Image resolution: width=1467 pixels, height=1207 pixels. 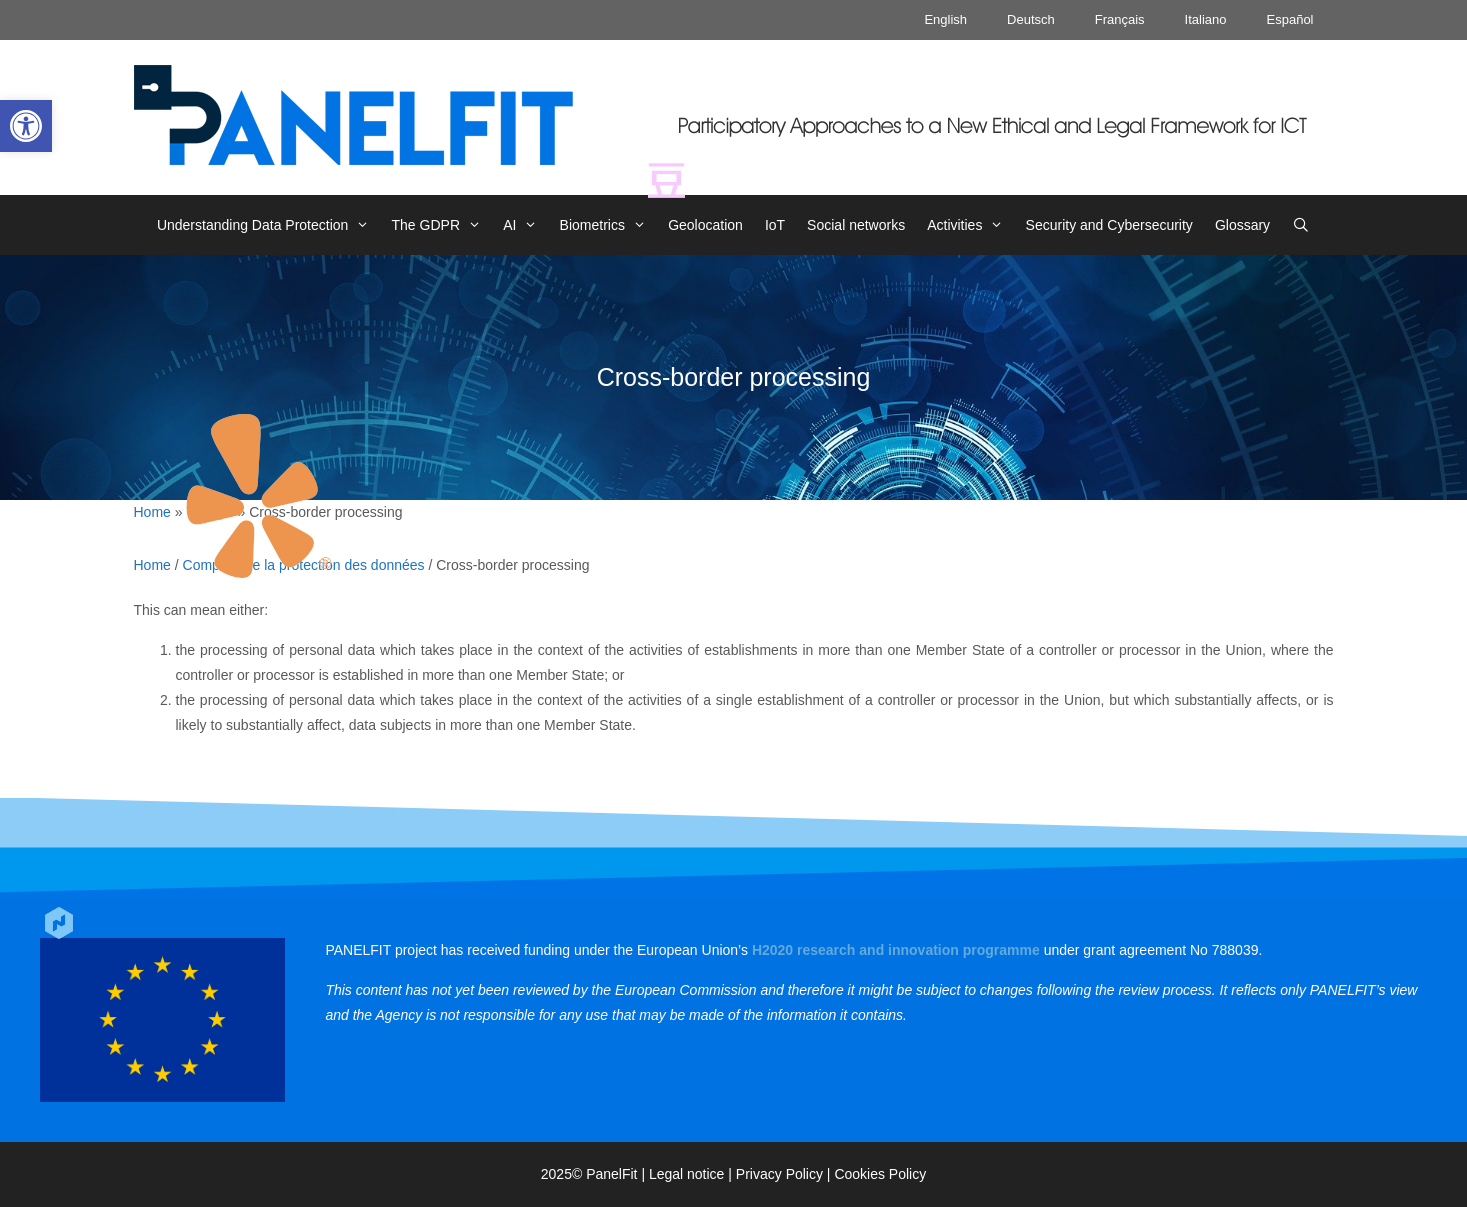 What do you see at coordinates (666, 180) in the screenshot?
I see `open the Douban app` at bounding box center [666, 180].